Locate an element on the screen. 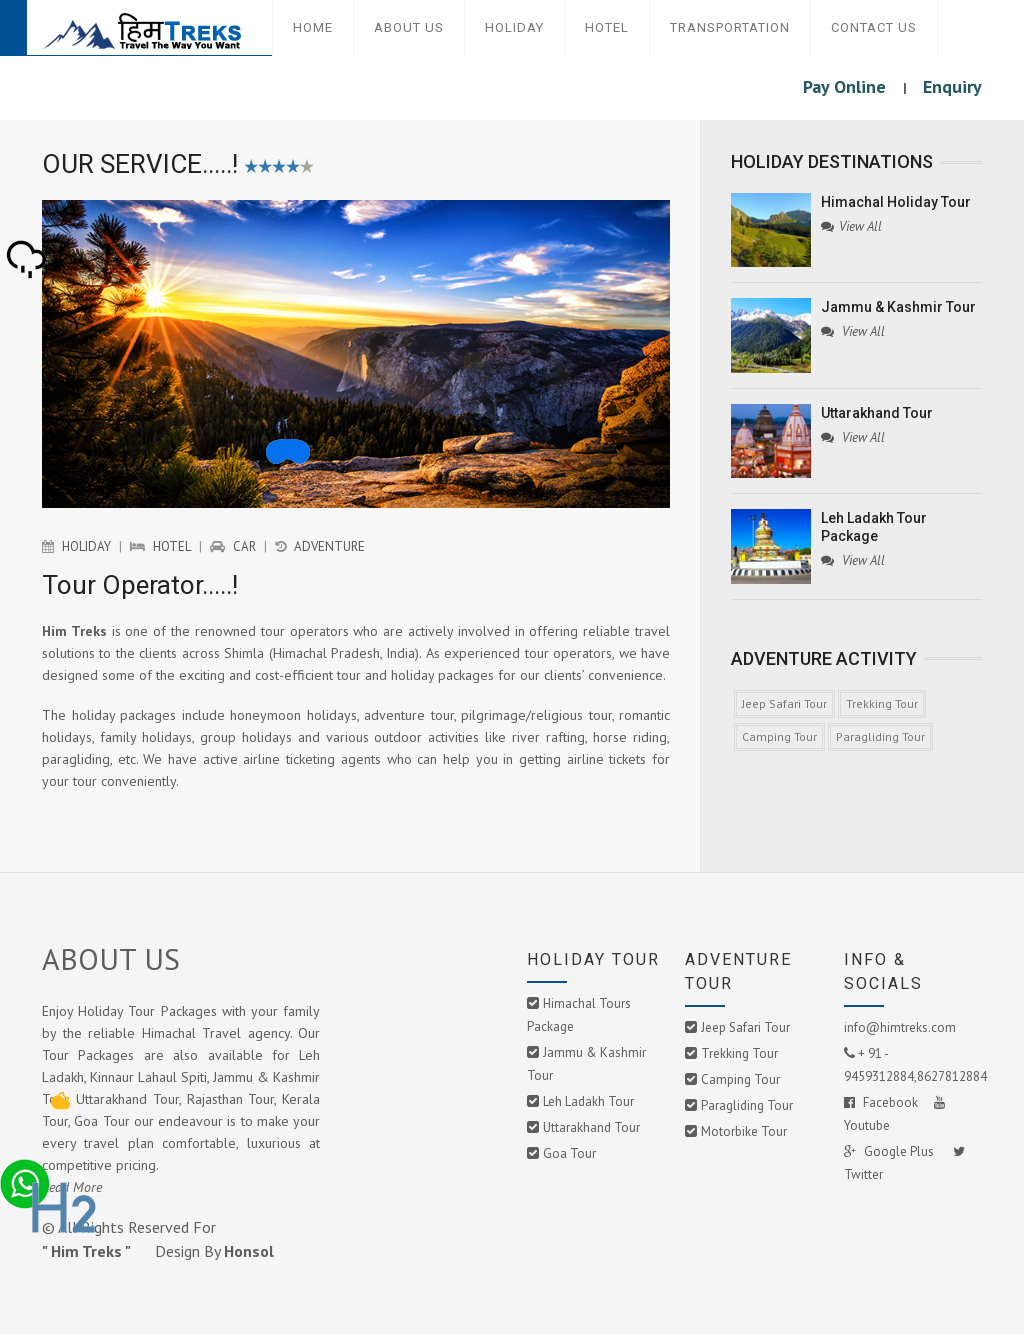  indicates partly cloudy night weather is located at coordinates (60, 1101).